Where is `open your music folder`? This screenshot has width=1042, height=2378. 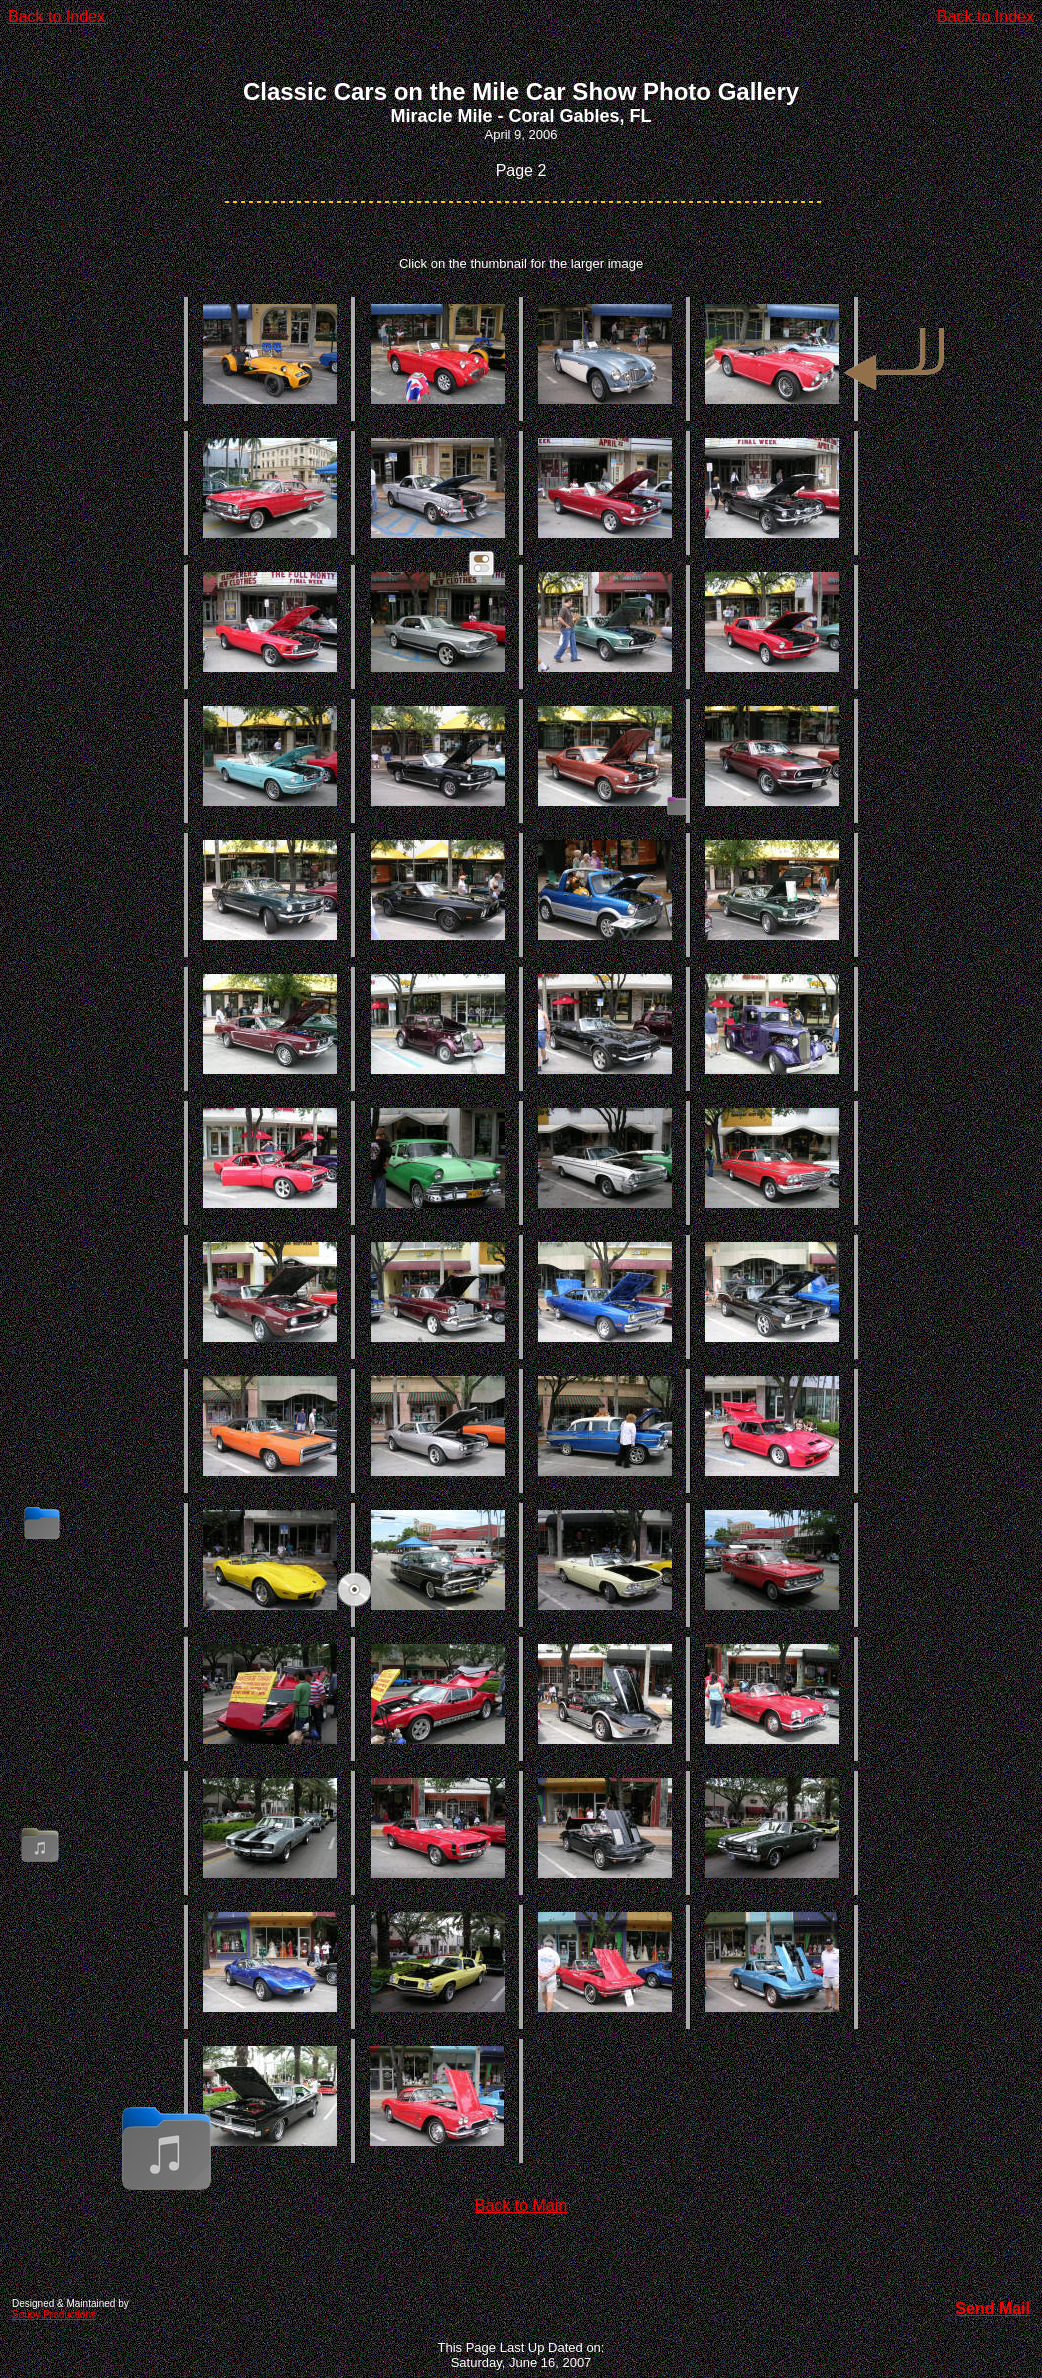 open your music folder is located at coordinates (166, 2148).